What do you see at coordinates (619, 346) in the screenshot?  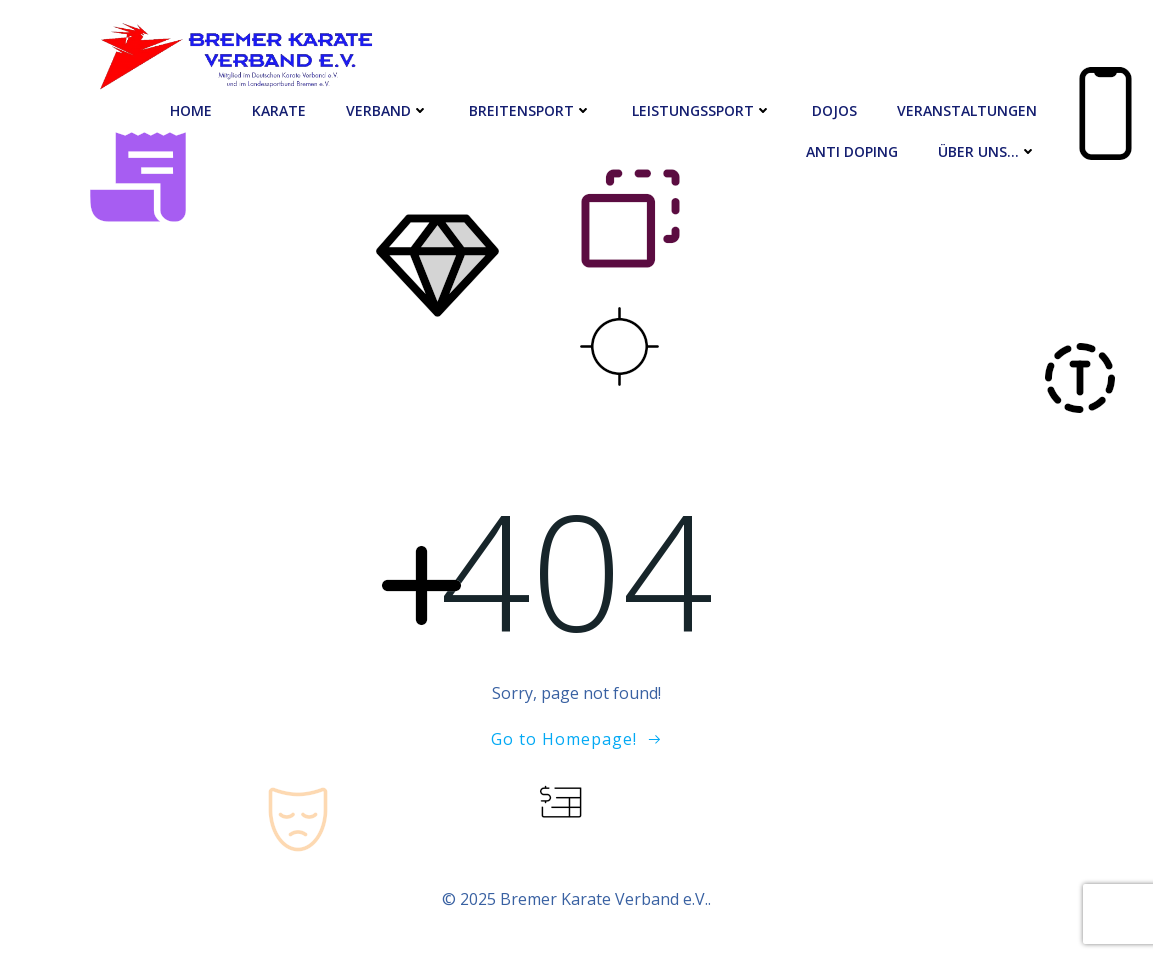 I see `access current location` at bounding box center [619, 346].